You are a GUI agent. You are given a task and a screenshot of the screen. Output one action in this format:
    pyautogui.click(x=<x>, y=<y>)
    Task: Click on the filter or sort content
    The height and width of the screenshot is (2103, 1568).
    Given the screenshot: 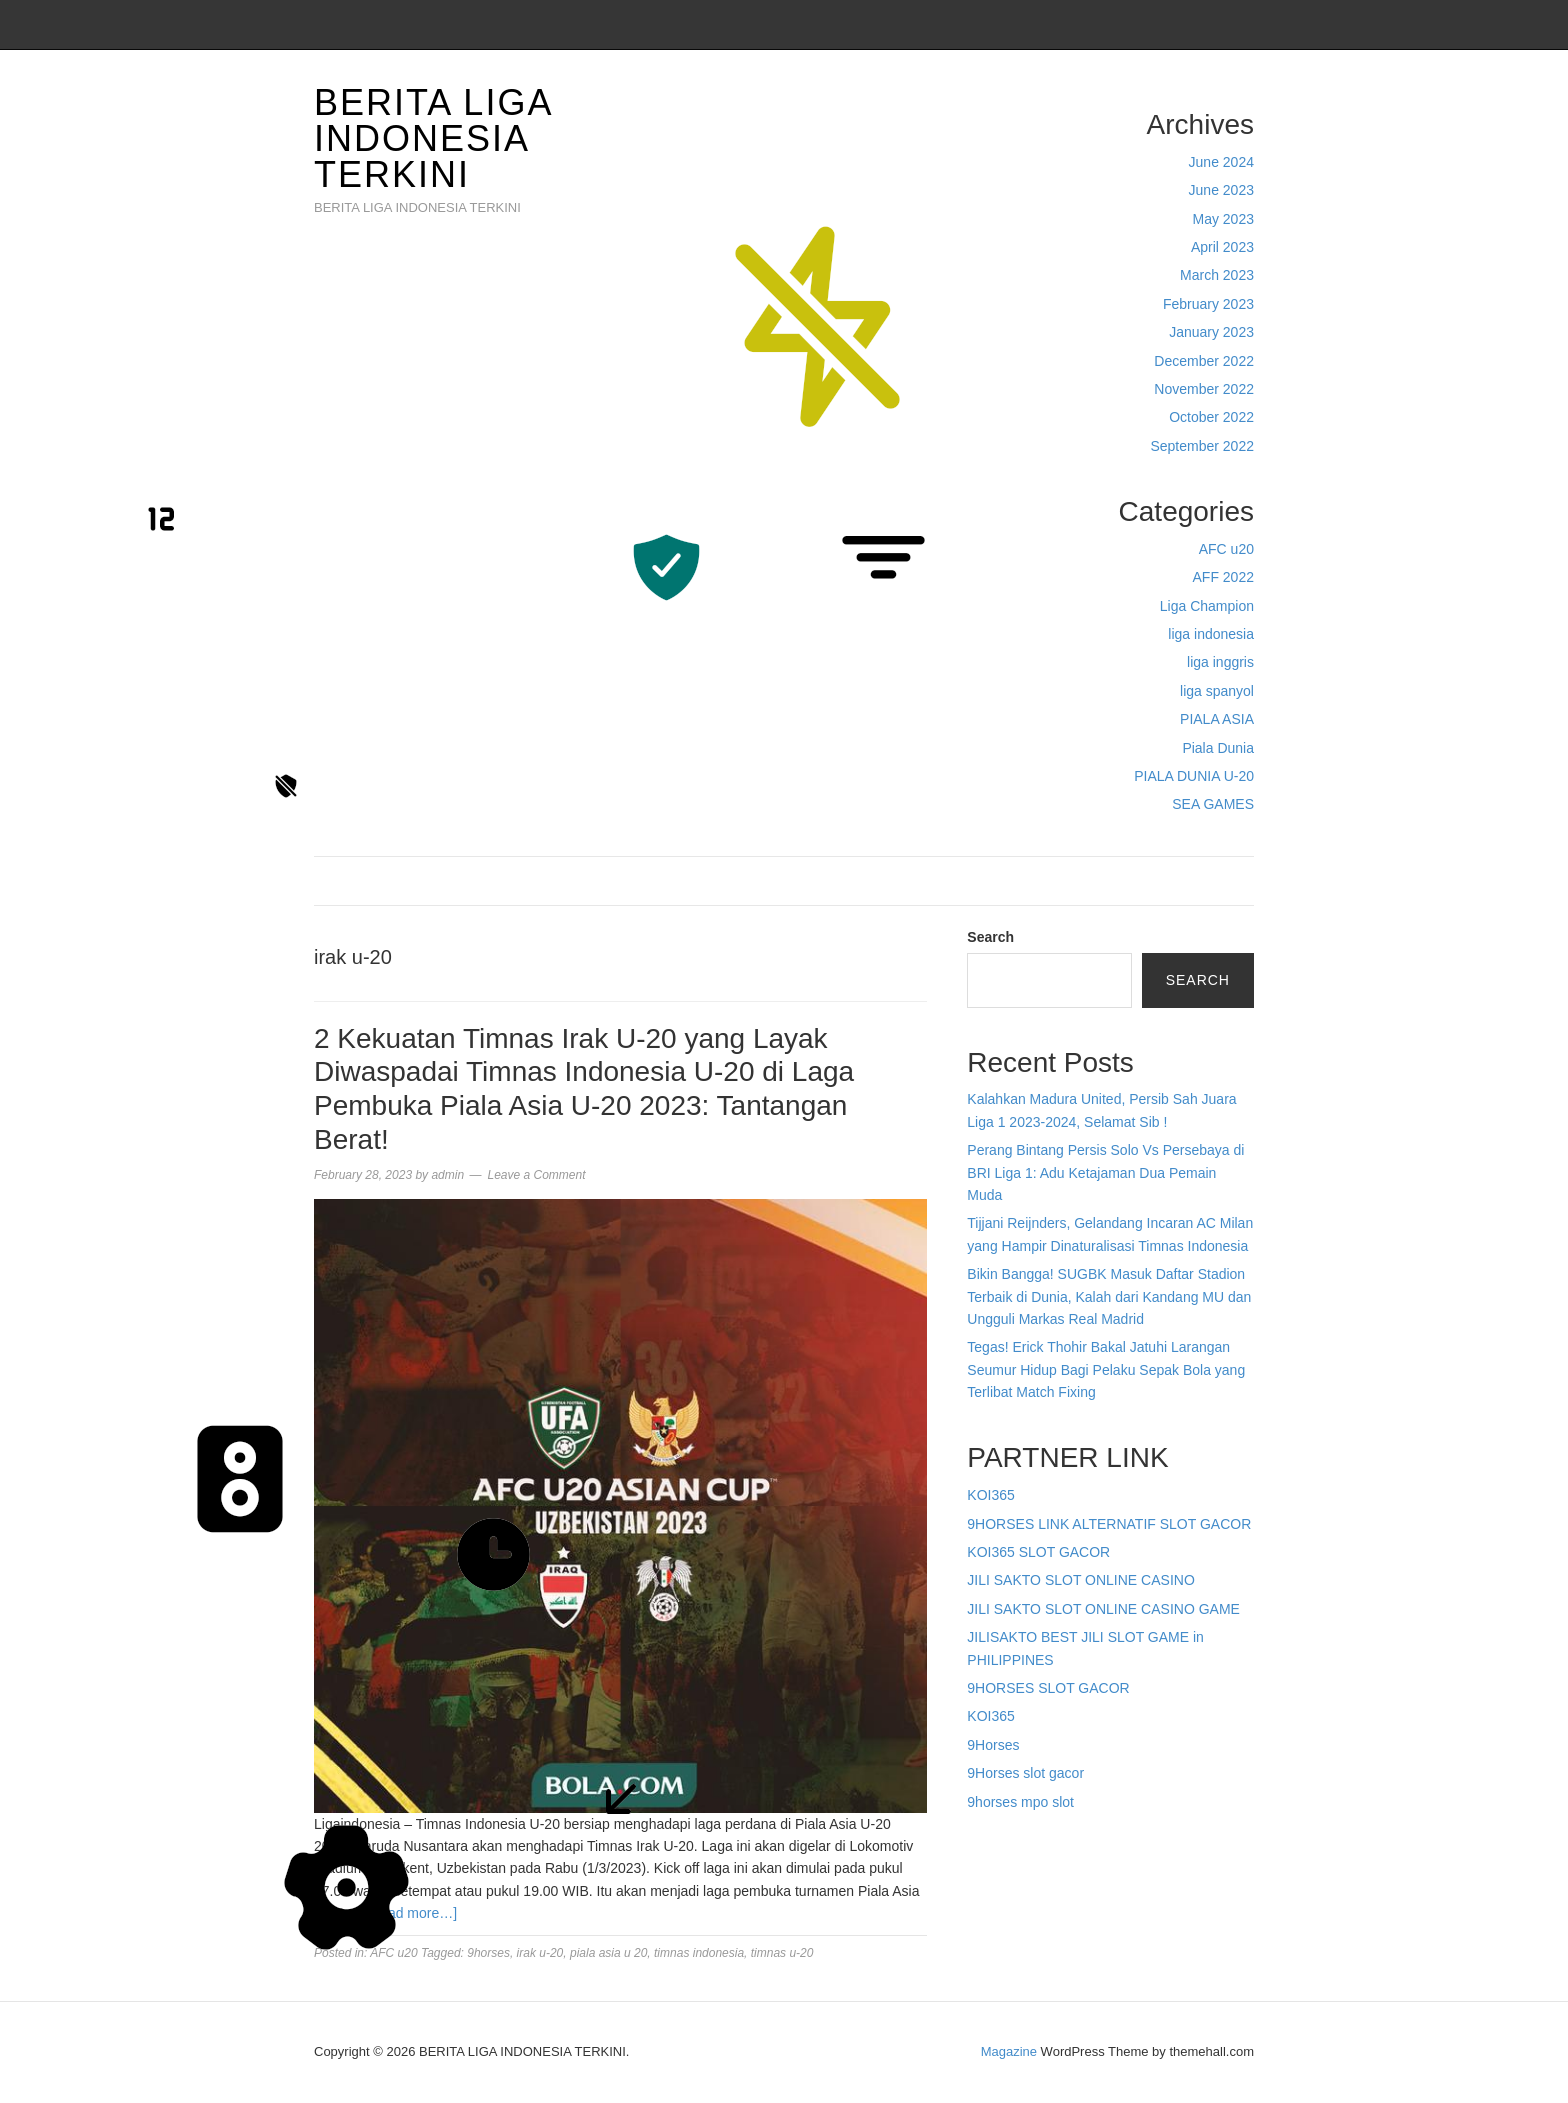 What is the action you would take?
    pyautogui.click(x=883, y=554)
    